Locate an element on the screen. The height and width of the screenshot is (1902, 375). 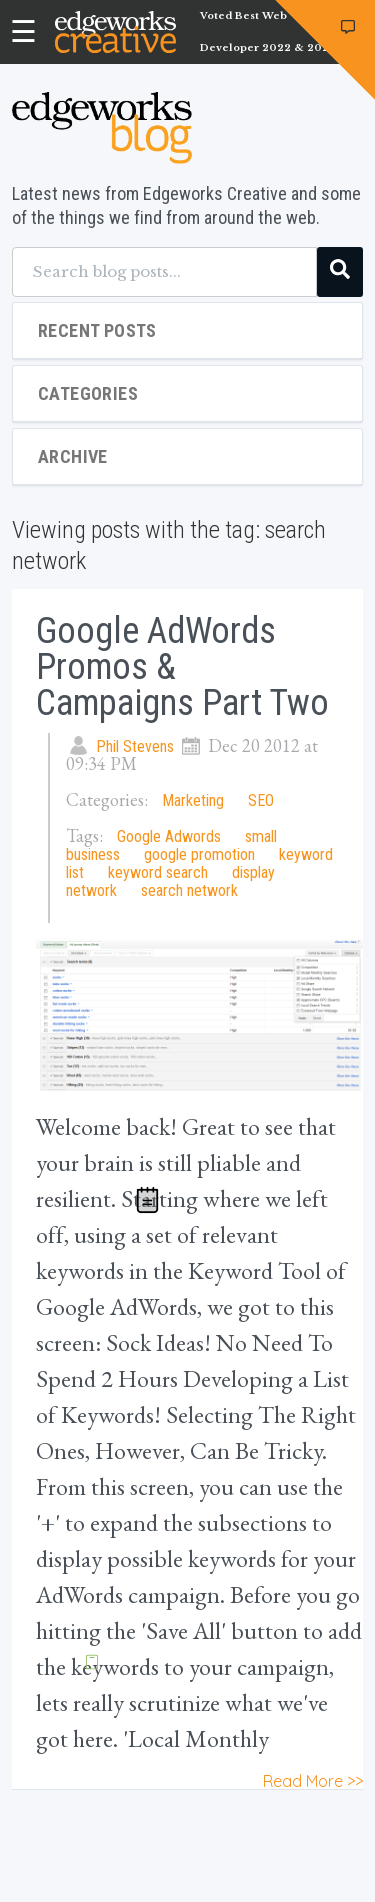
open notepad or notes app is located at coordinates (147, 1200).